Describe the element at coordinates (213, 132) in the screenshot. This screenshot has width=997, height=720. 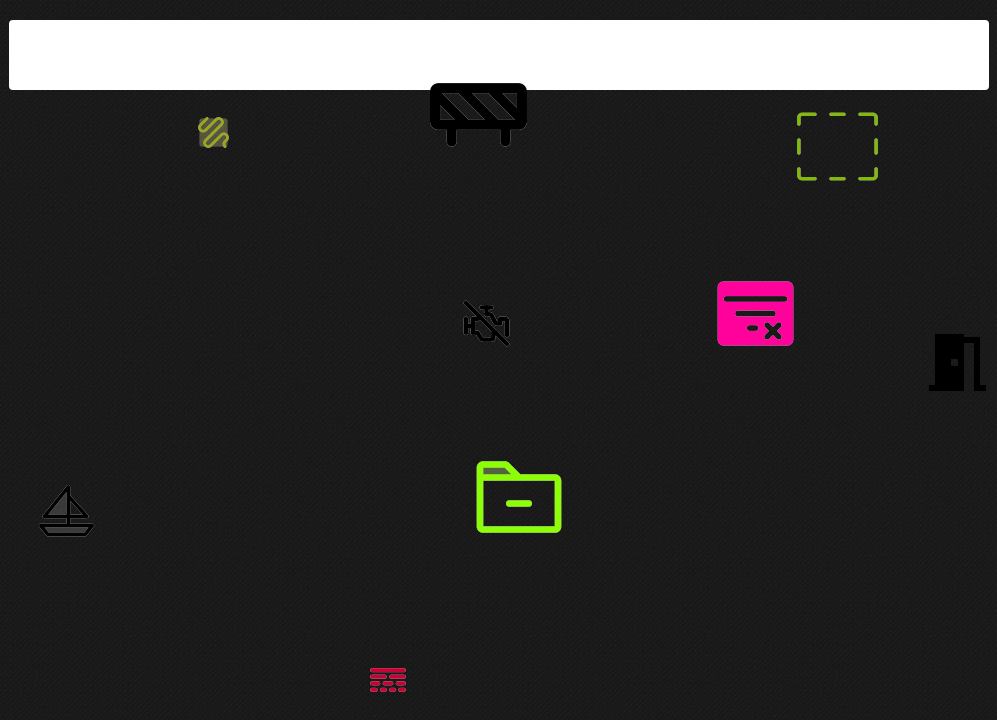
I see `access freehand drawing or annotation tools` at that location.